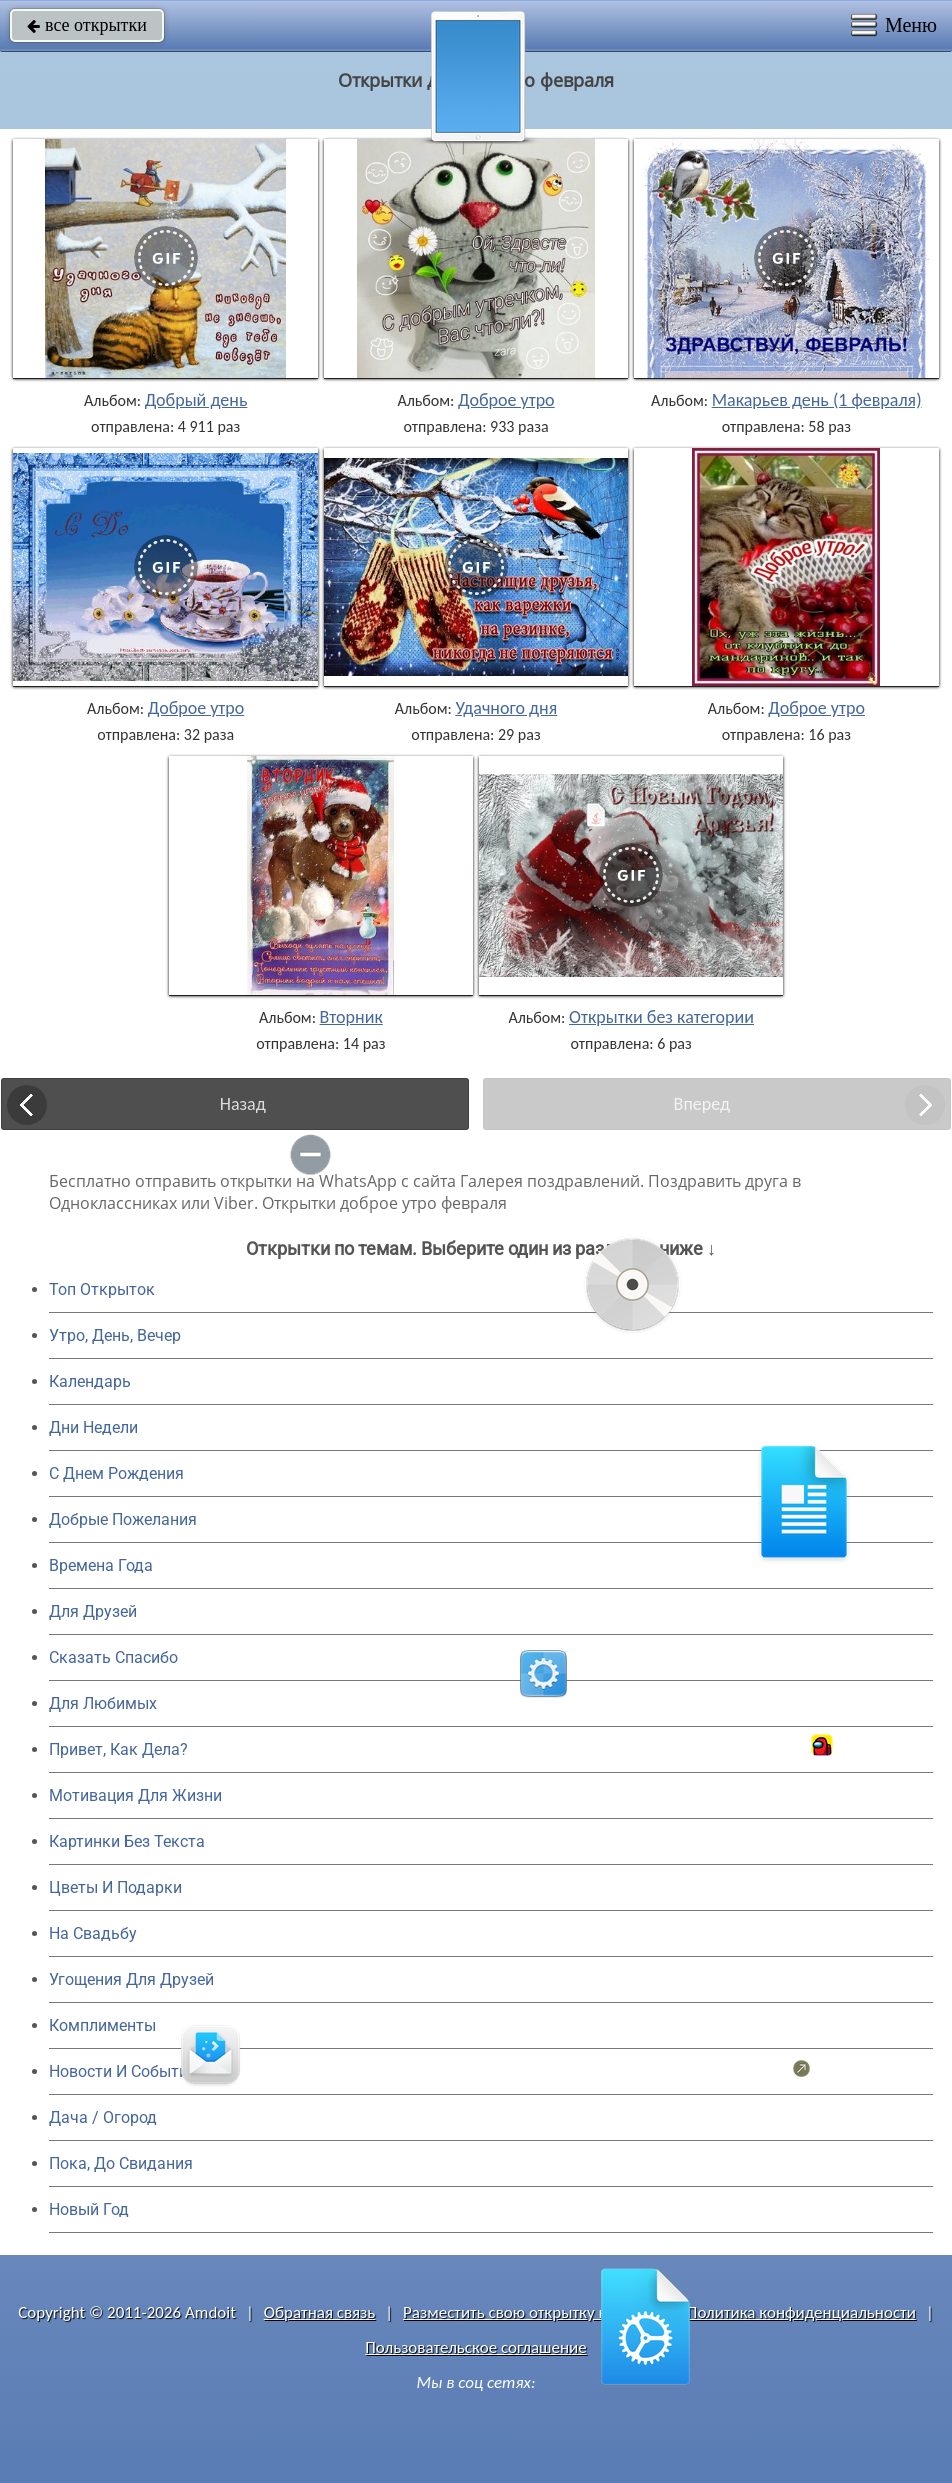 Image resolution: width=952 pixels, height=2483 pixels. I want to click on indicates file excluded from dropbox selective sync, so click(310, 1154).